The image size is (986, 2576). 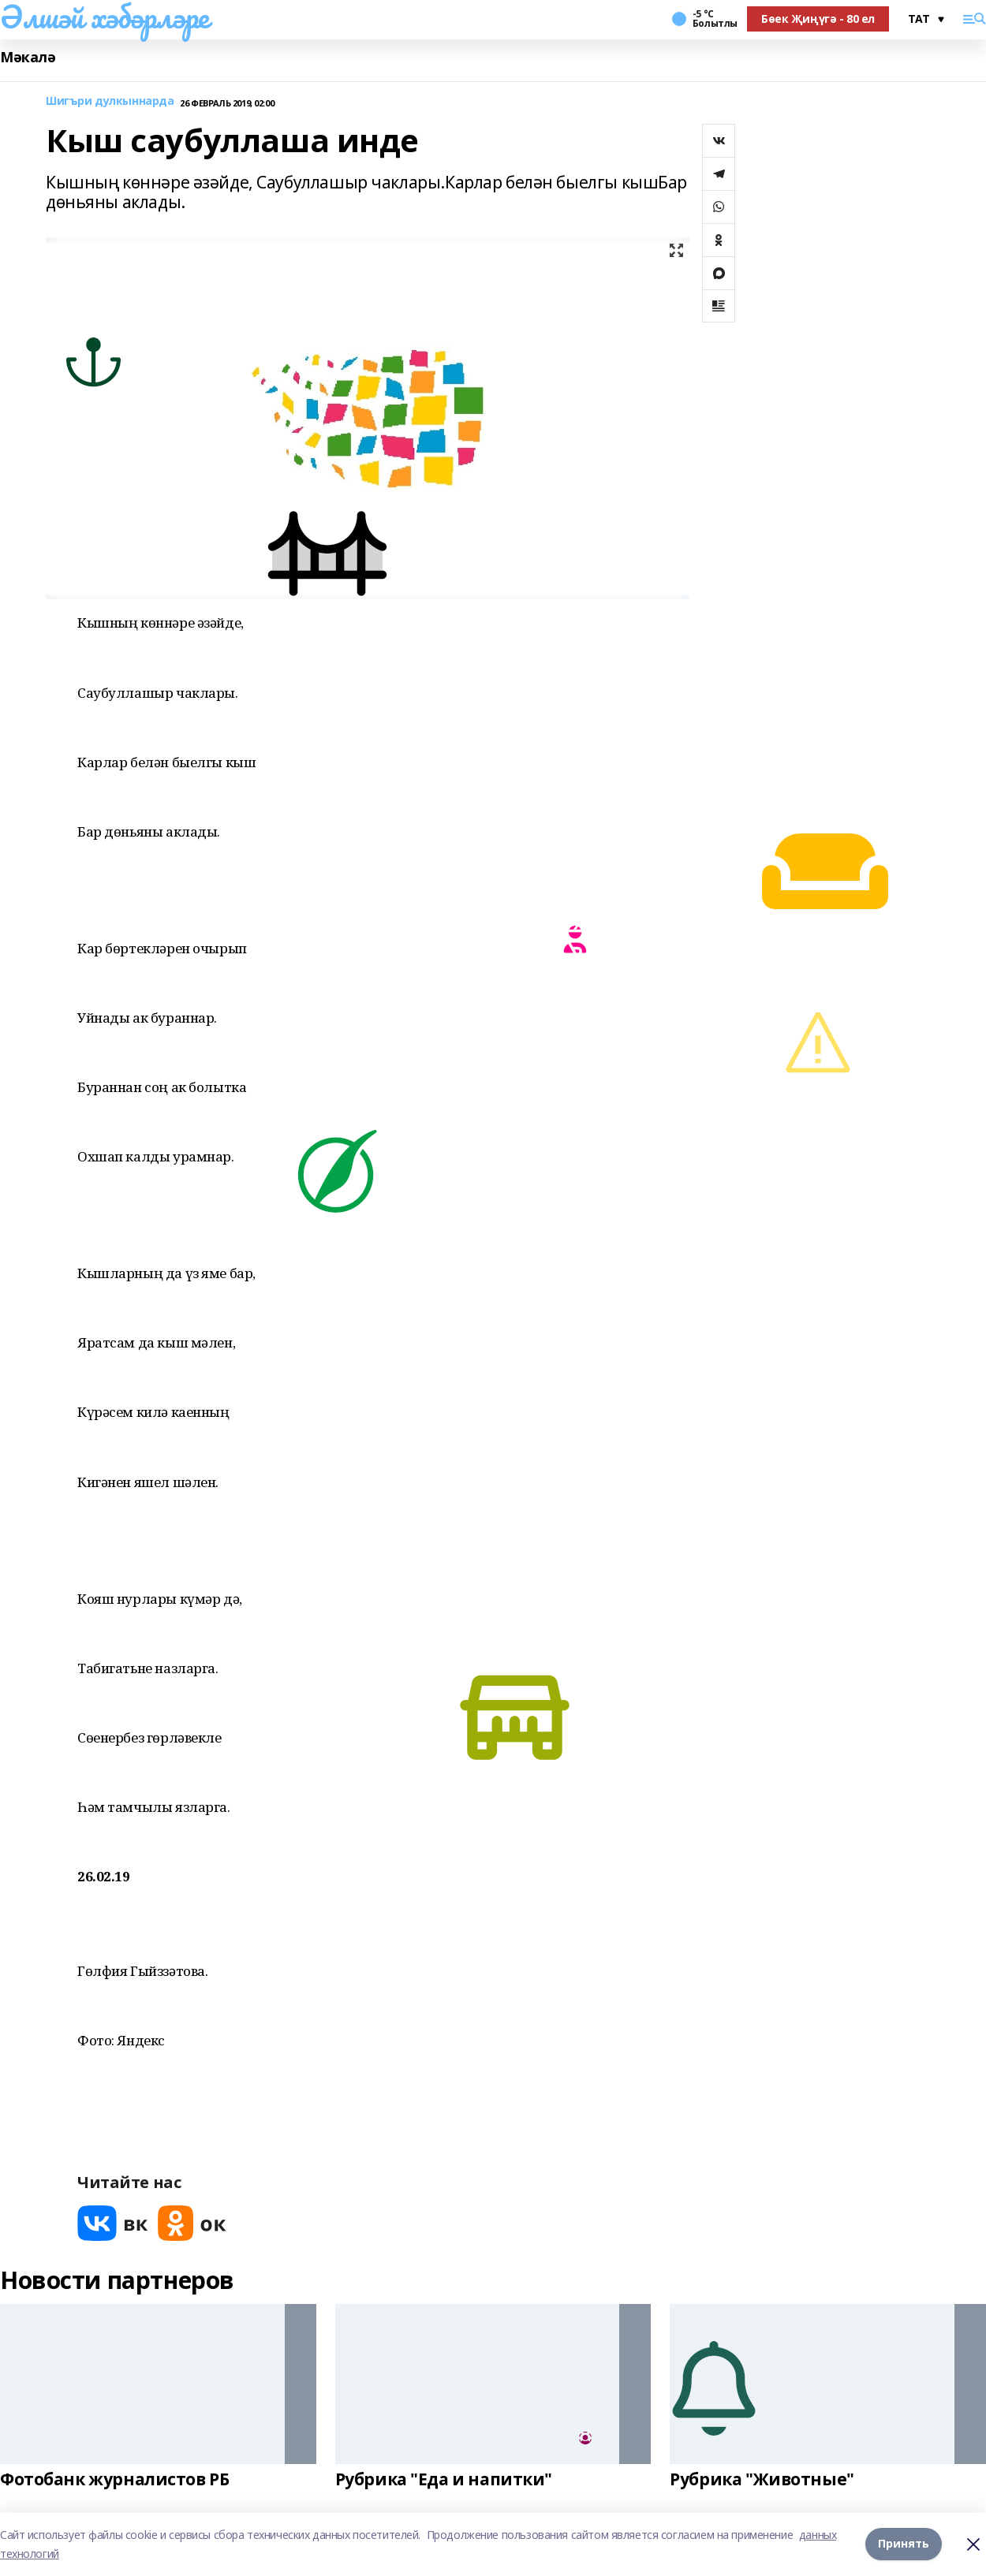 What do you see at coordinates (818, 1045) in the screenshot?
I see `indicates a warning or caution state` at bounding box center [818, 1045].